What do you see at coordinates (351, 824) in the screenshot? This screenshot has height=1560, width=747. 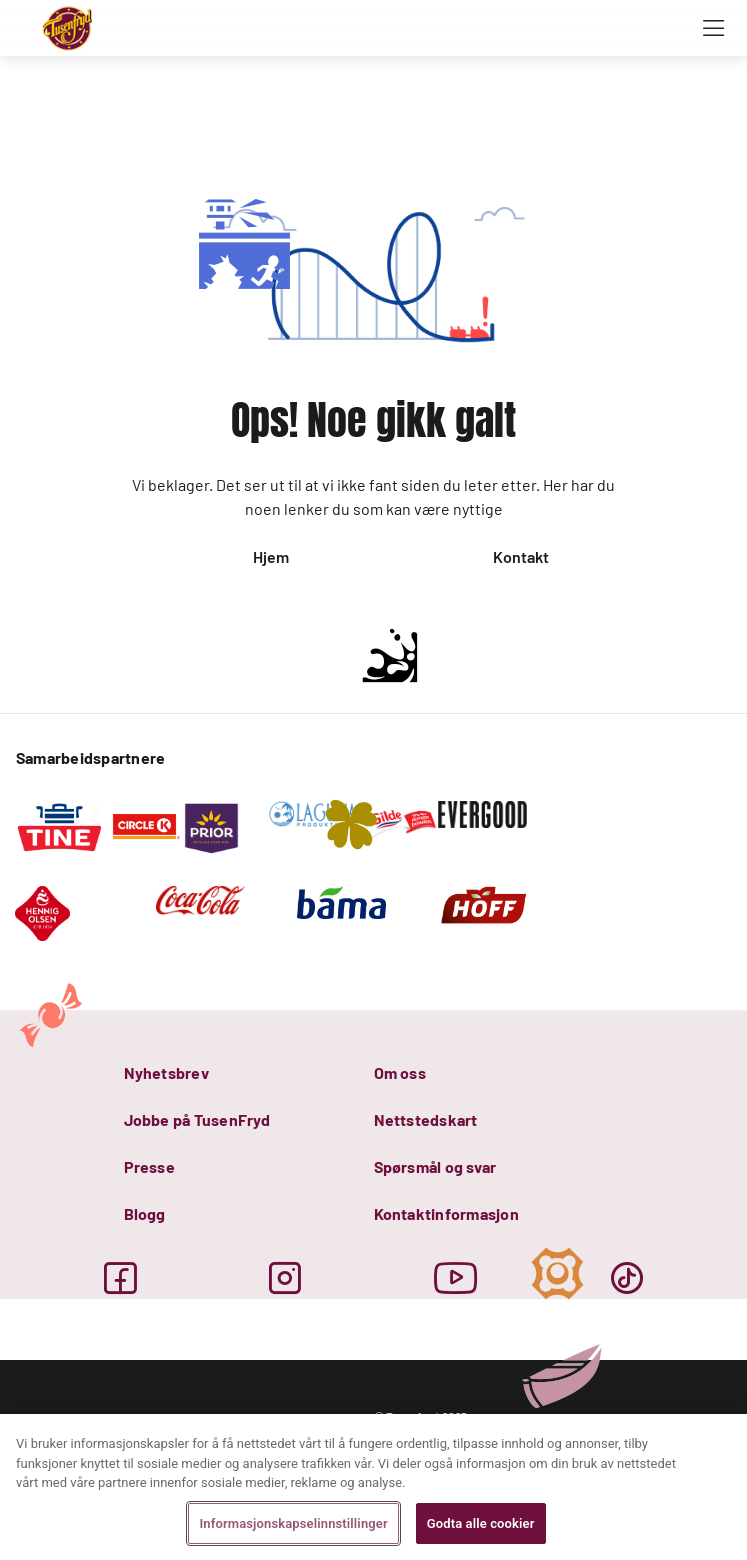 I see `indicates luck or bonus reward in a game` at bounding box center [351, 824].